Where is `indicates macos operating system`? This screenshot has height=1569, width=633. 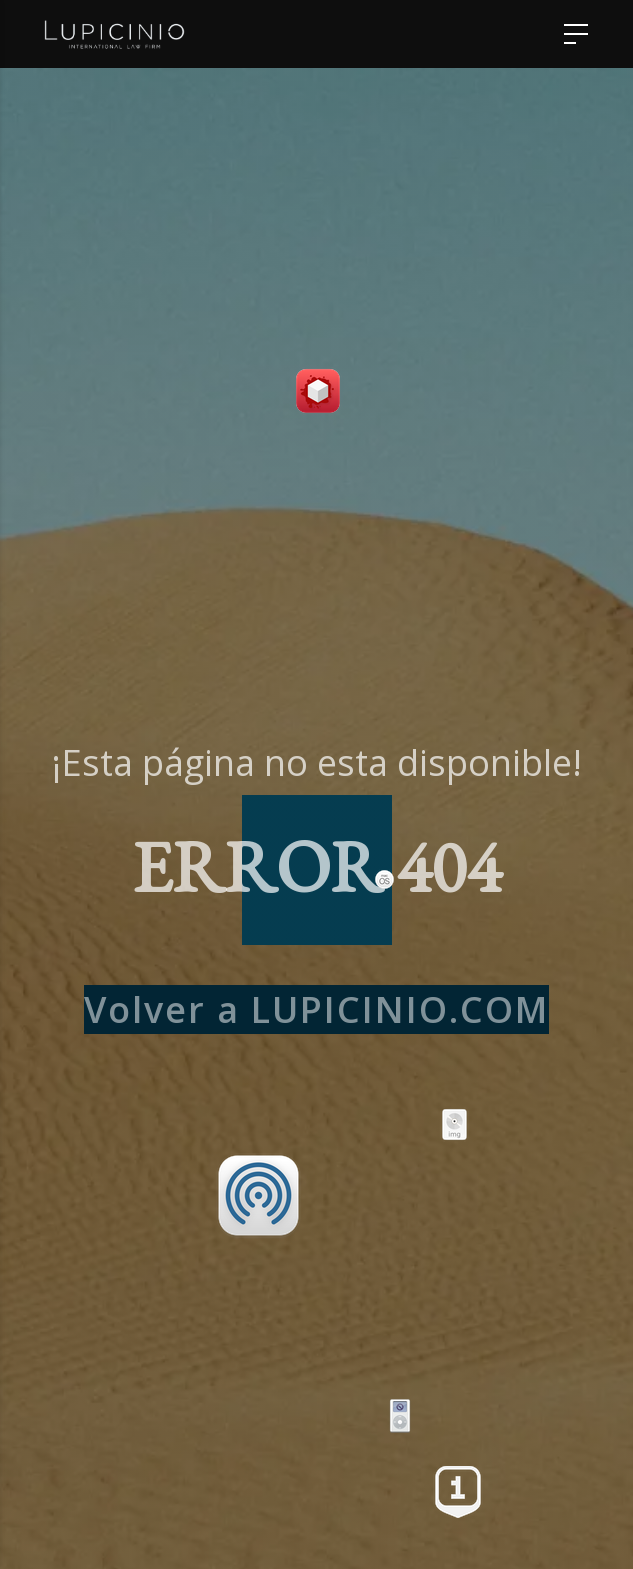
indicates macos operating system is located at coordinates (384, 879).